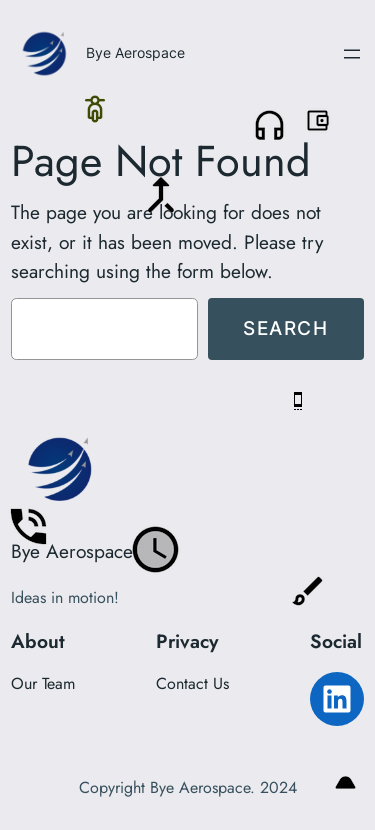 This screenshot has width=375, height=830. What do you see at coordinates (308, 591) in the screenshot?
I see `access brush or painting tools` at bounding box center [308, 591].